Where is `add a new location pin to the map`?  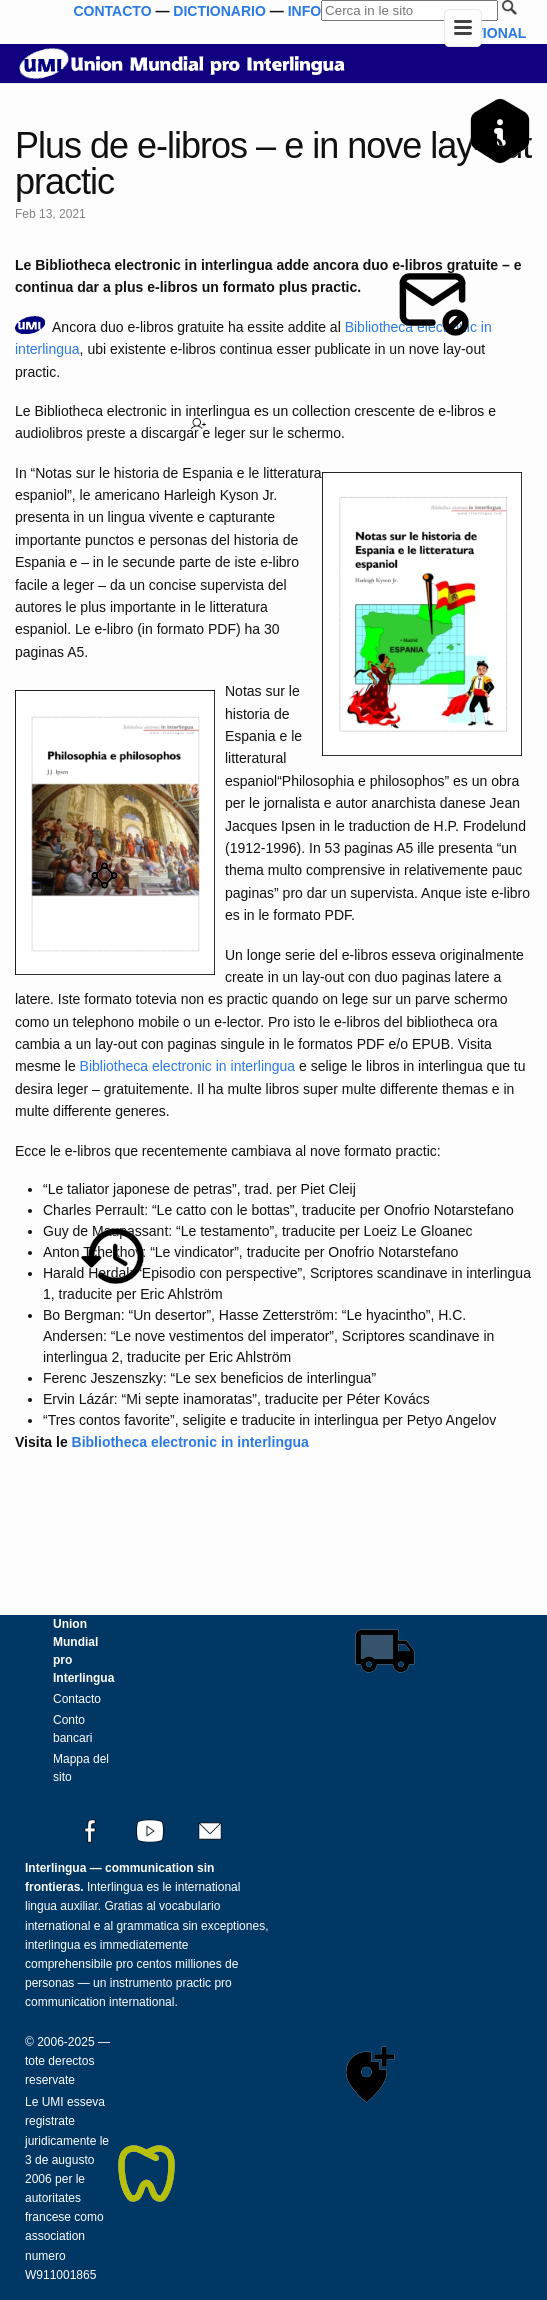 add a new location pin to the map is located at coordinates (366, 2074).